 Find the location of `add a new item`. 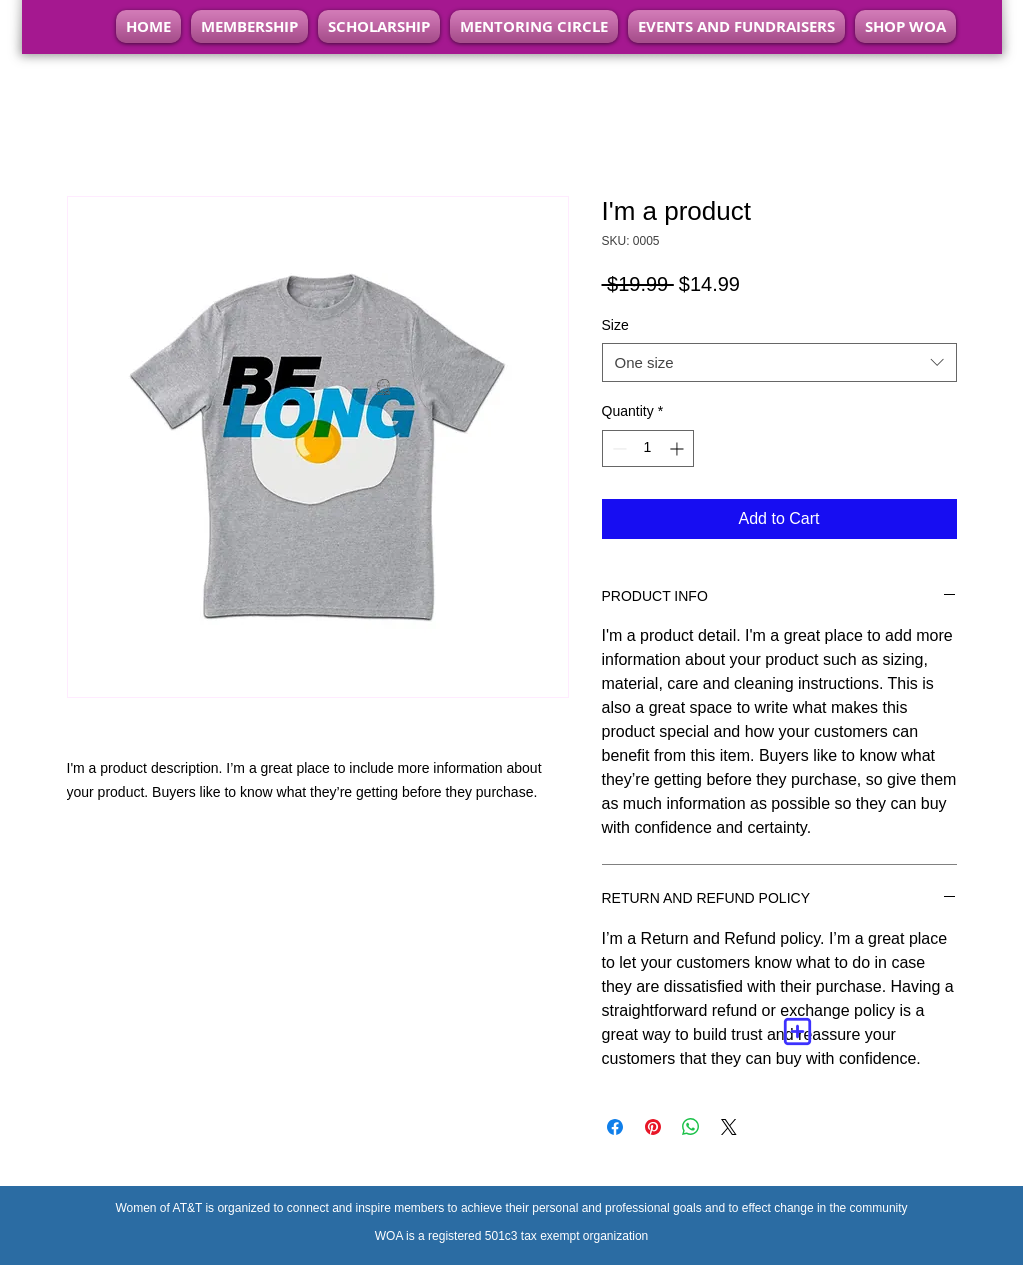

add a new item is located at coordinates (797, 1031).